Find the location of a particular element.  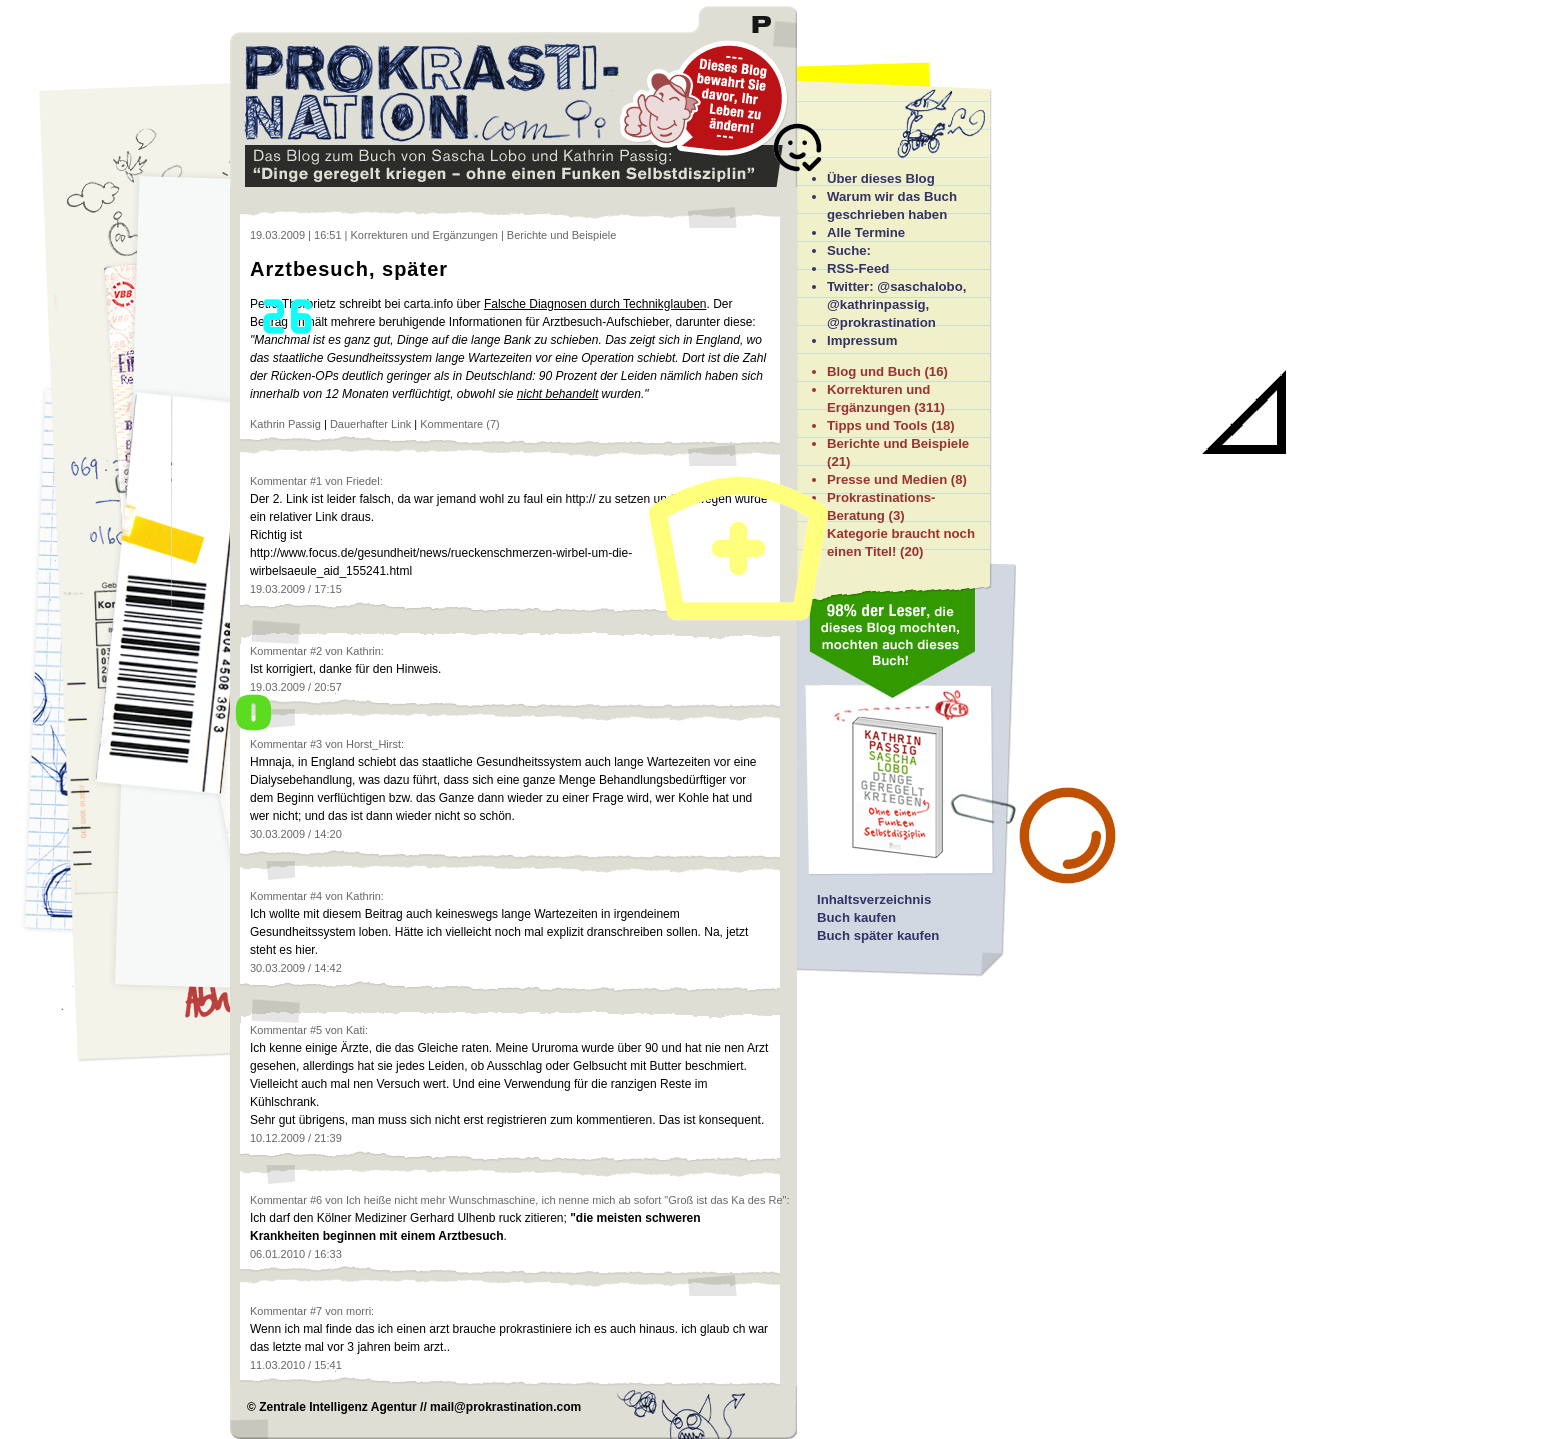

indicates no cellular signal available is located at coordinates (1244, 412).